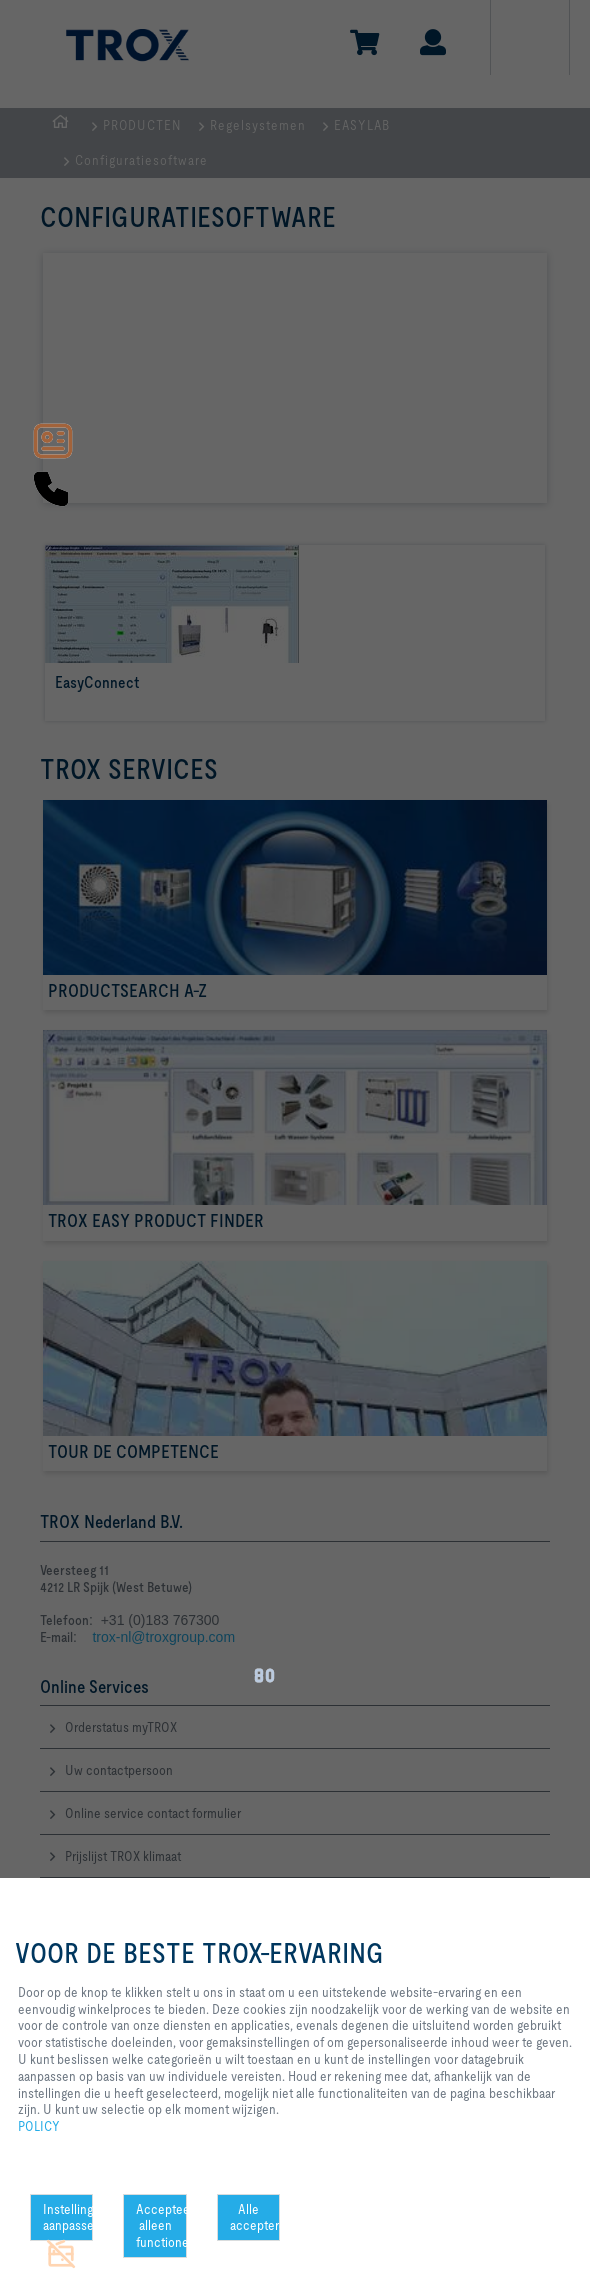 The height and width of the screenshot is (2278, 590). What do you see at coordinates (264, 1675) in the screenshot?
I see `indicates 80 items, points, or percentage` at bounding box center [264, 1675].